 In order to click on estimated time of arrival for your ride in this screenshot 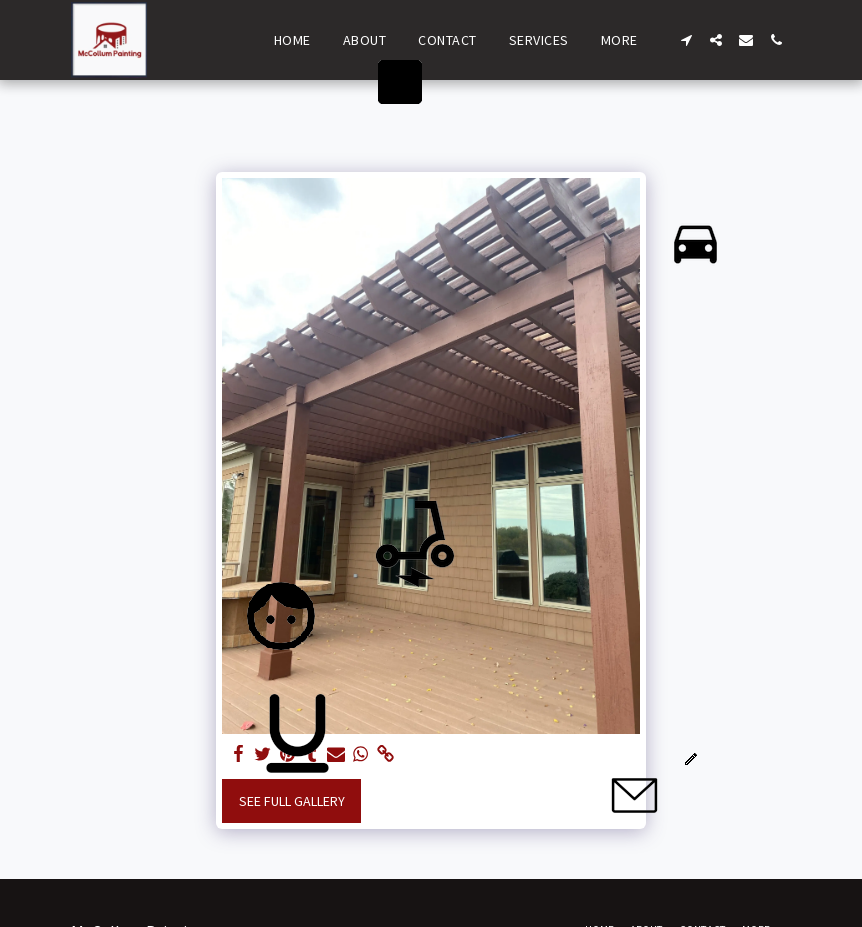, I will do `click(695, 244)`.